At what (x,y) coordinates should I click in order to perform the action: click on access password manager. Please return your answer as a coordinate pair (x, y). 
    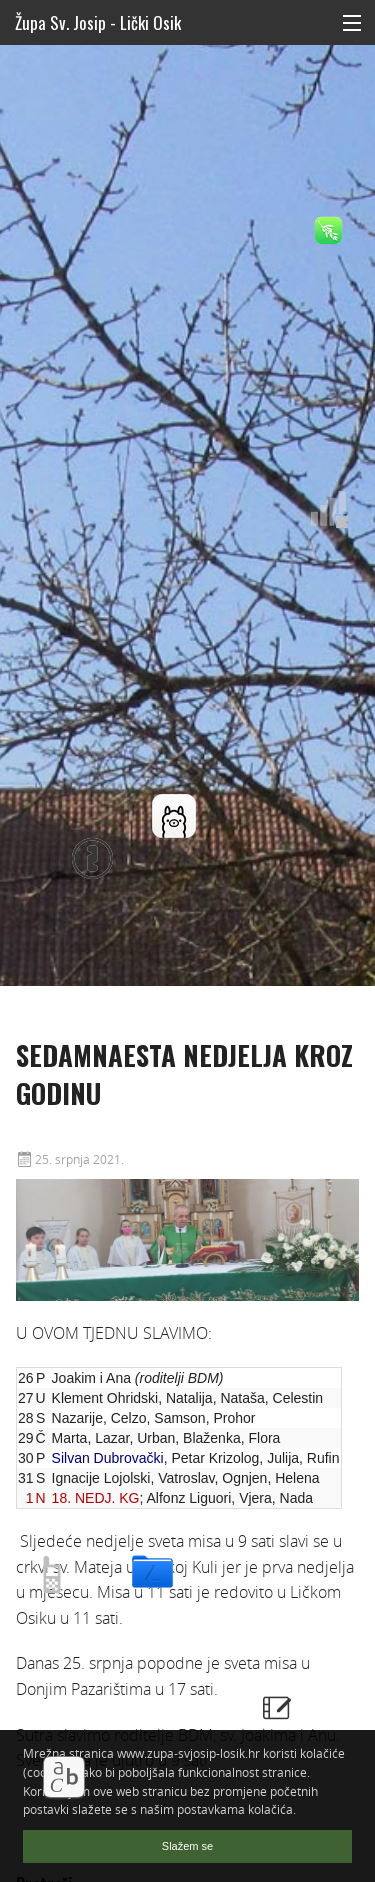
    Looking at the image, I should click on (92, 858).